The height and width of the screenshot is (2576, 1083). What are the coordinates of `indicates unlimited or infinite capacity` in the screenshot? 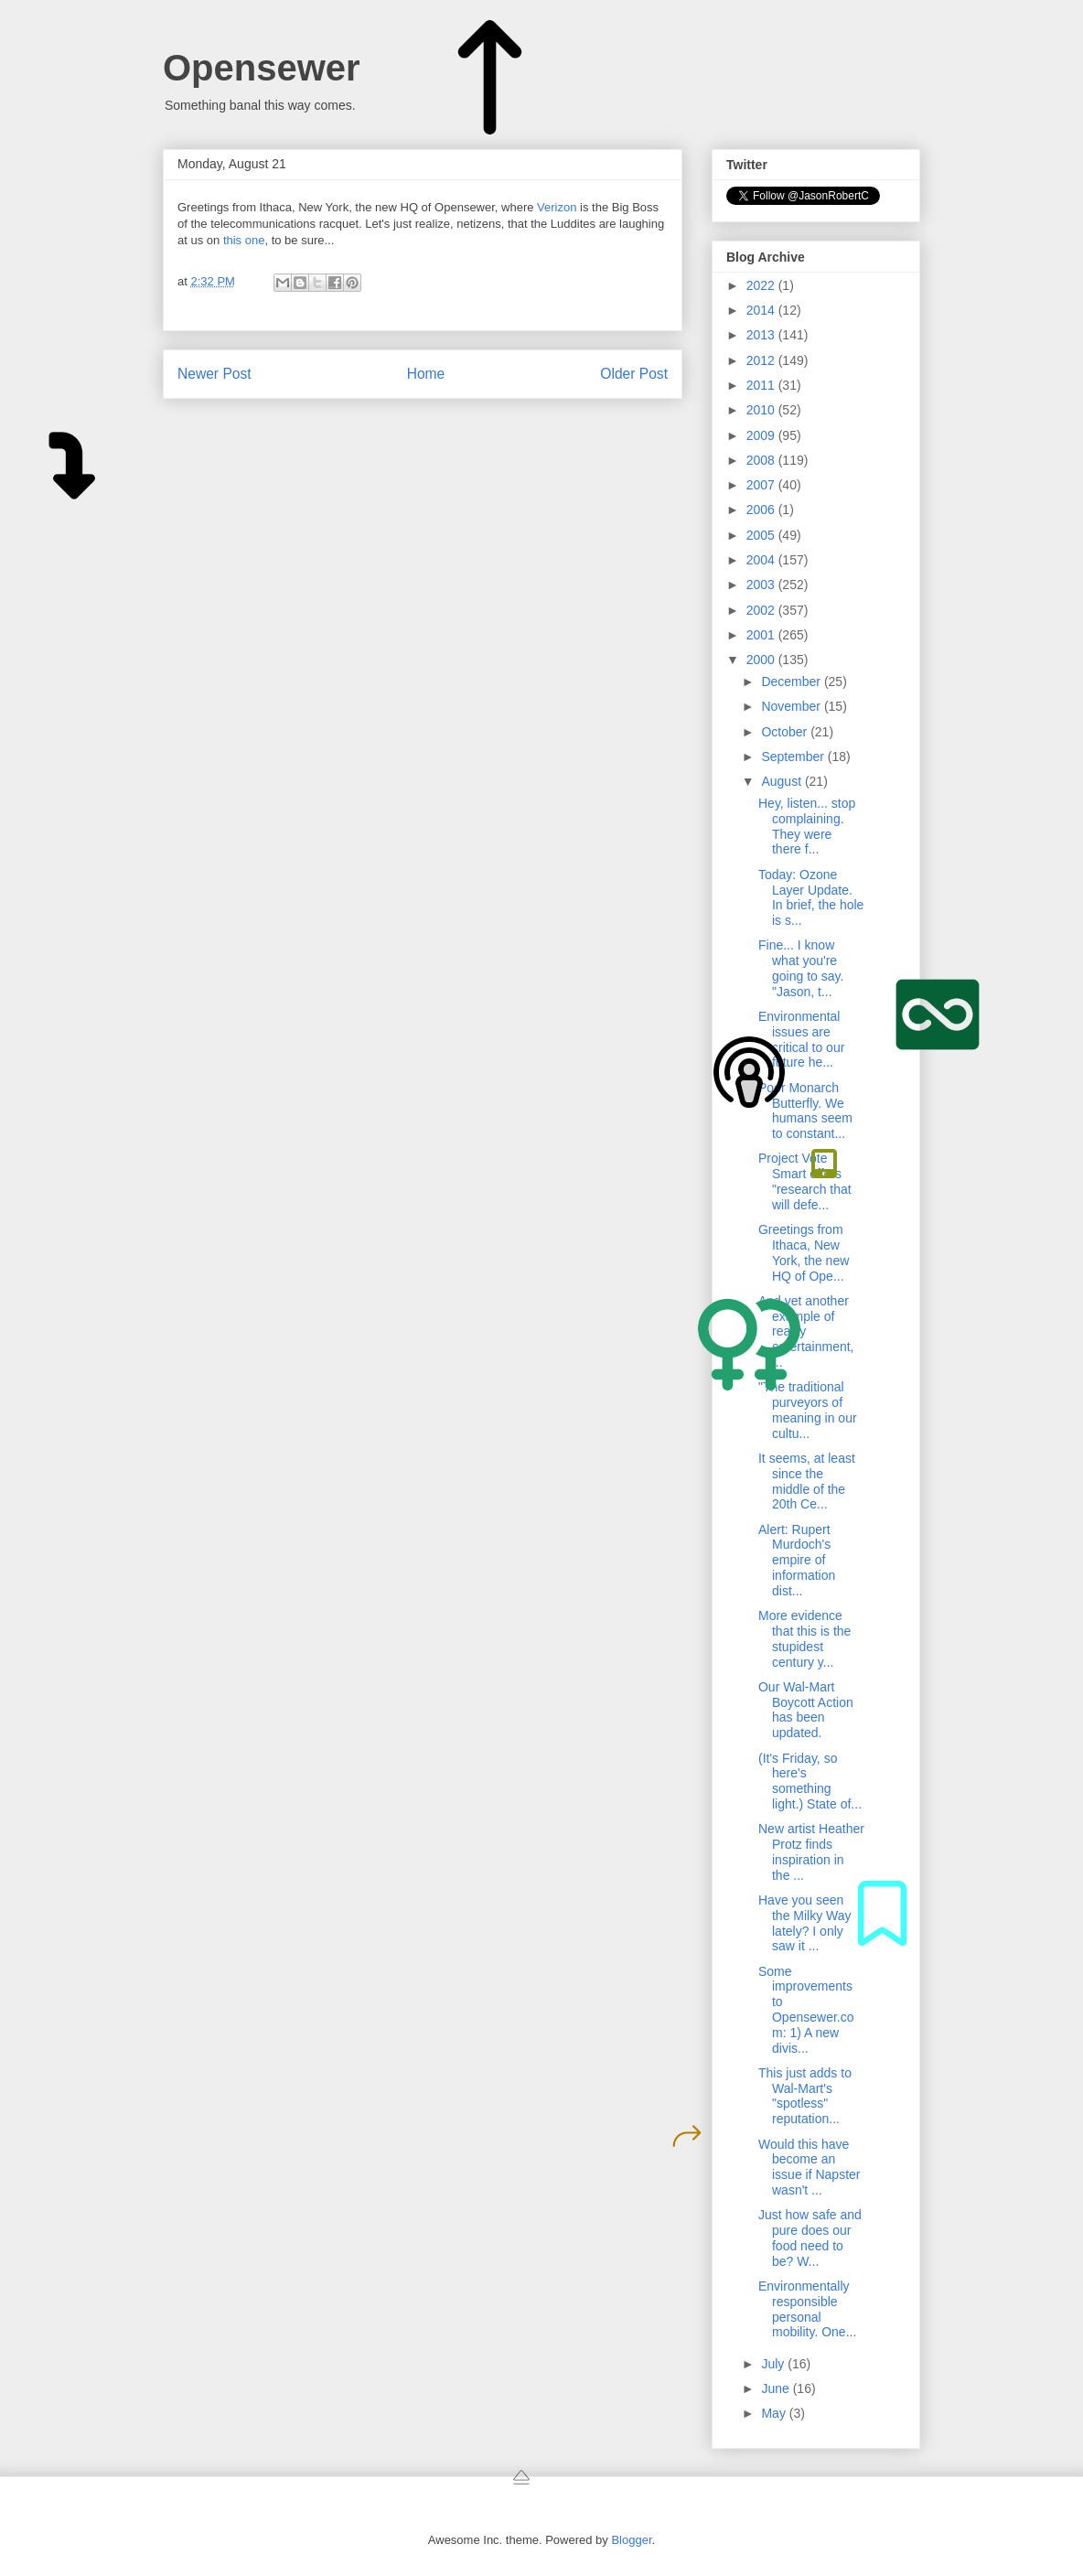 It's located at (938, 1014).